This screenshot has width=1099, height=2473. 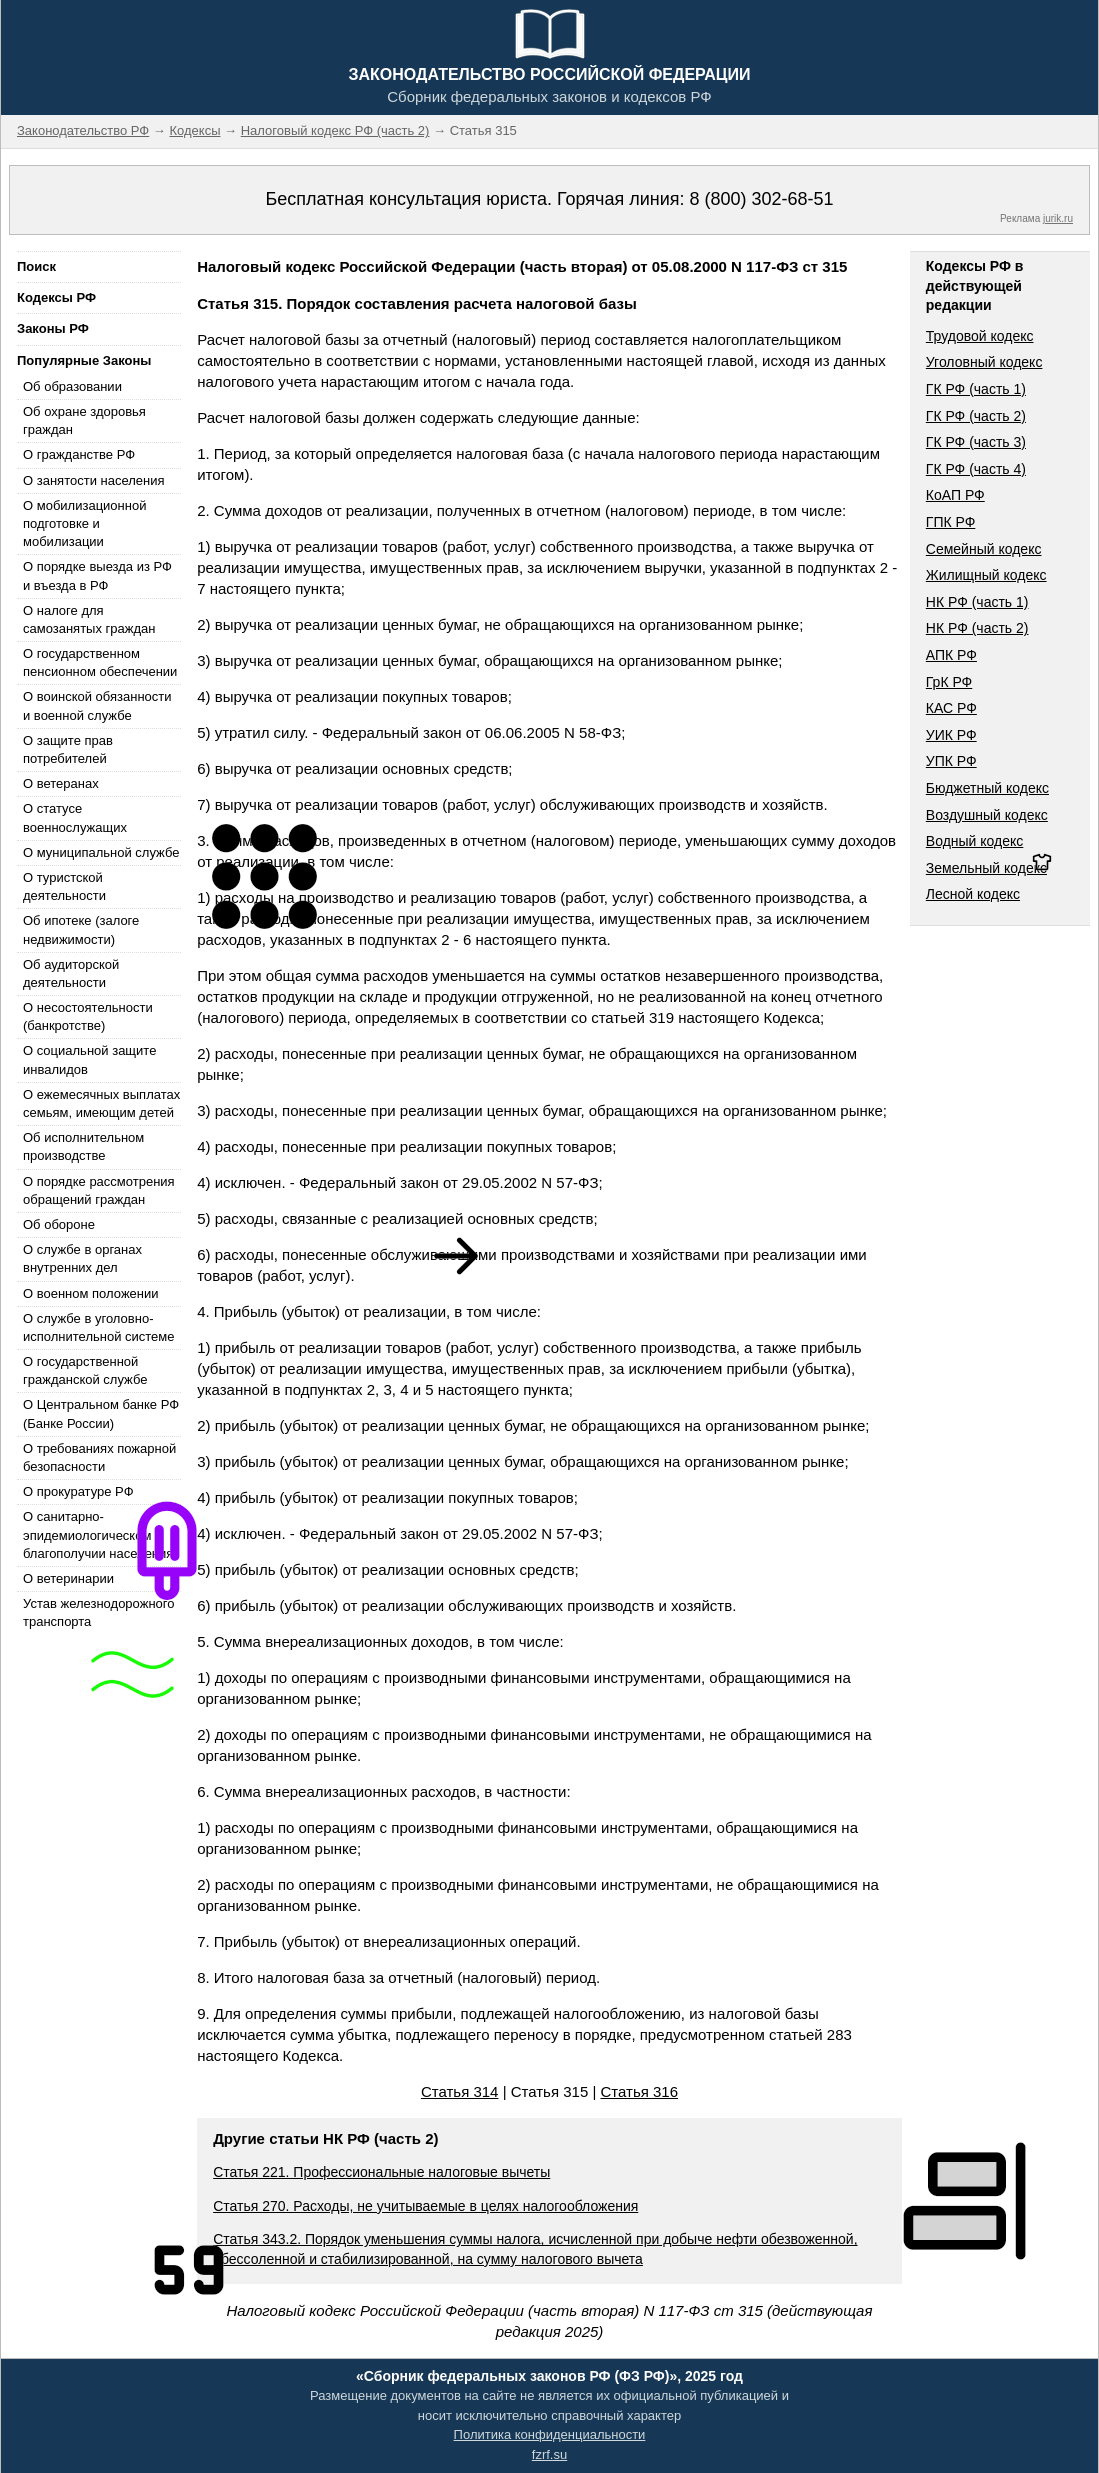 I want to click on indicates frozen treats or ice cream category, so click(x=167, y=1550).